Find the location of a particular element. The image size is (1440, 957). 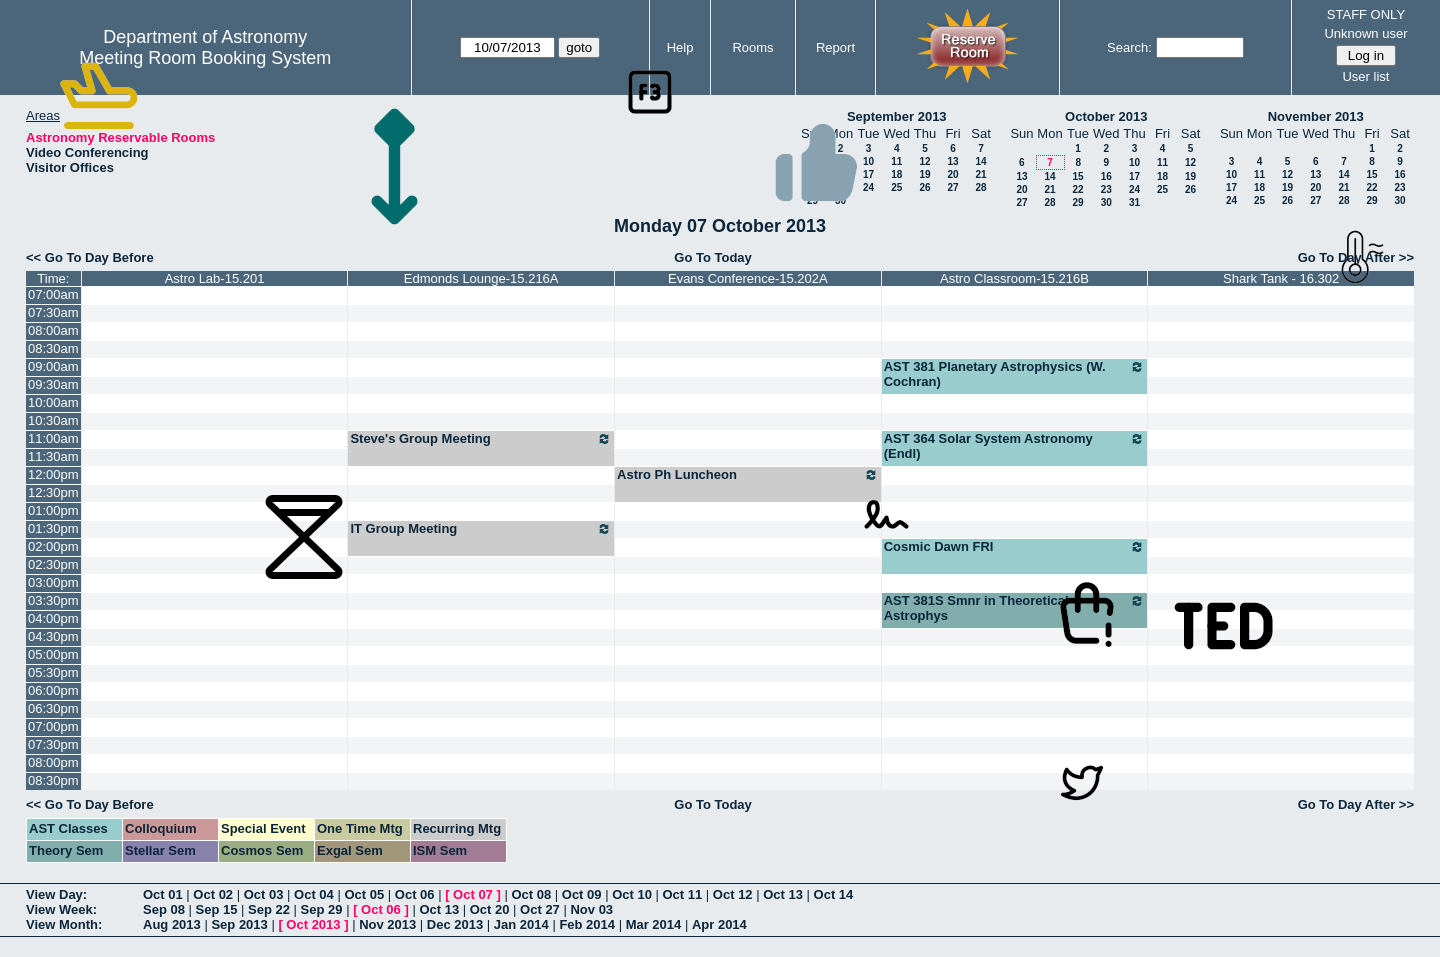

share to twitter is located at coordinates (1082, 783).